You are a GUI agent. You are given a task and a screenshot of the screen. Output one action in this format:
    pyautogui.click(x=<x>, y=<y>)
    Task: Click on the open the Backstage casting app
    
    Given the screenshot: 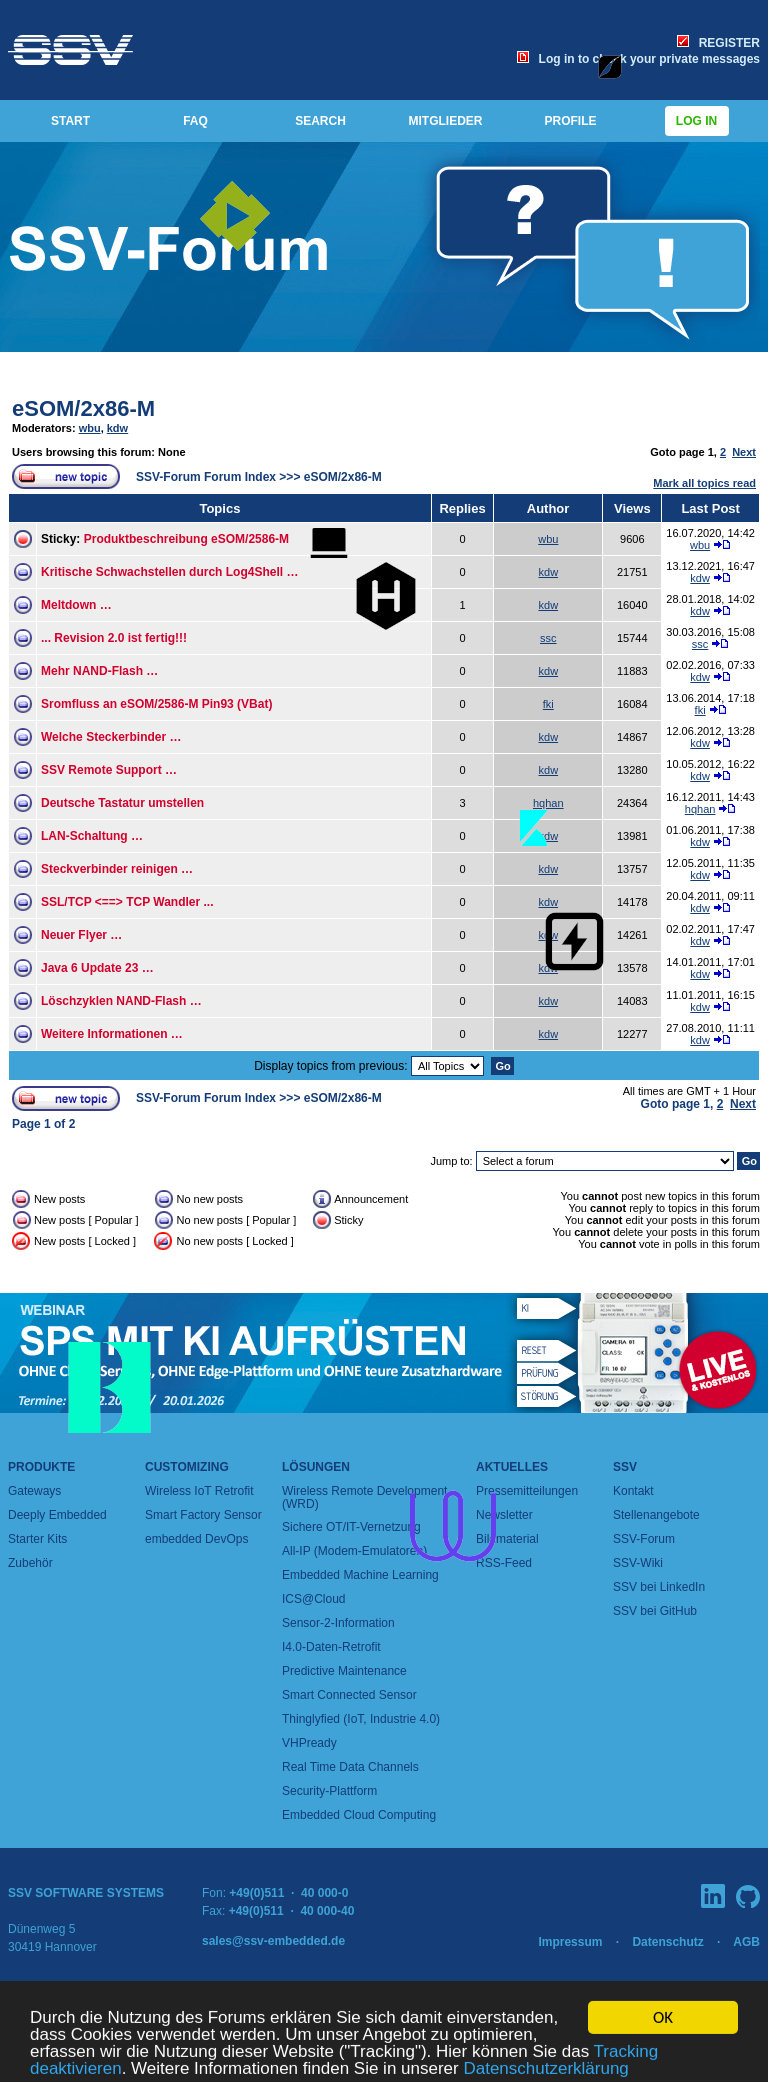 What is the action you would take?
    pyautogui.click(x=109, y=1387)
    